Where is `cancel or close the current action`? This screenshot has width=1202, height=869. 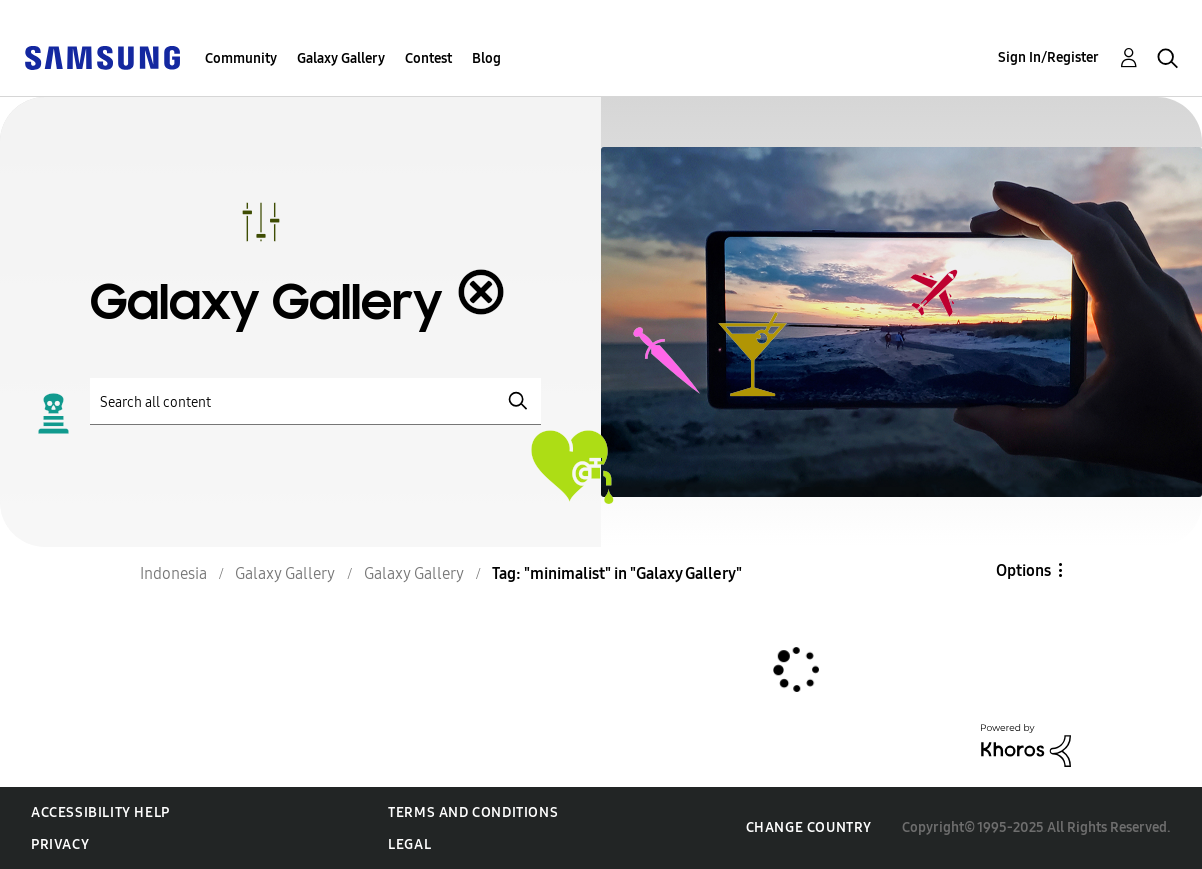
cancel or close the current action is located at coordinates (481, 292).